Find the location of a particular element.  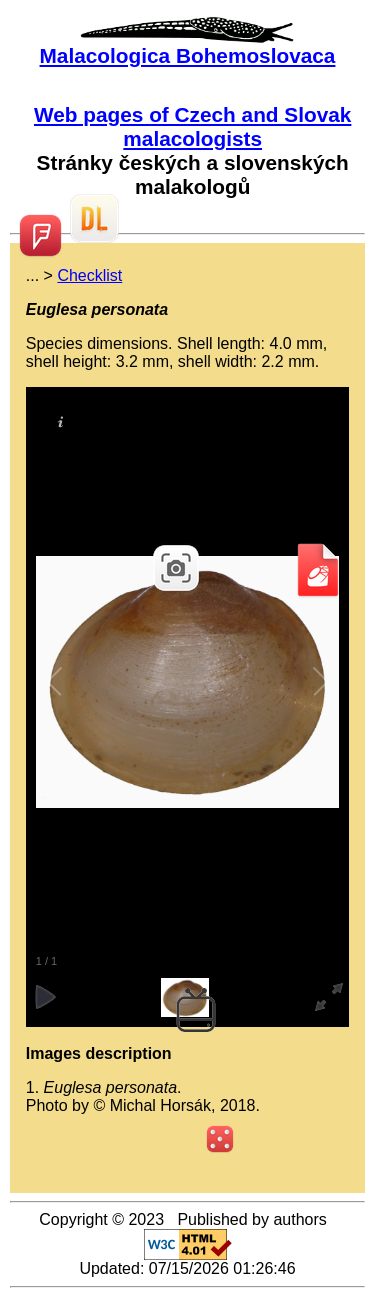

open video player app is located at coordinates (196, 1010).